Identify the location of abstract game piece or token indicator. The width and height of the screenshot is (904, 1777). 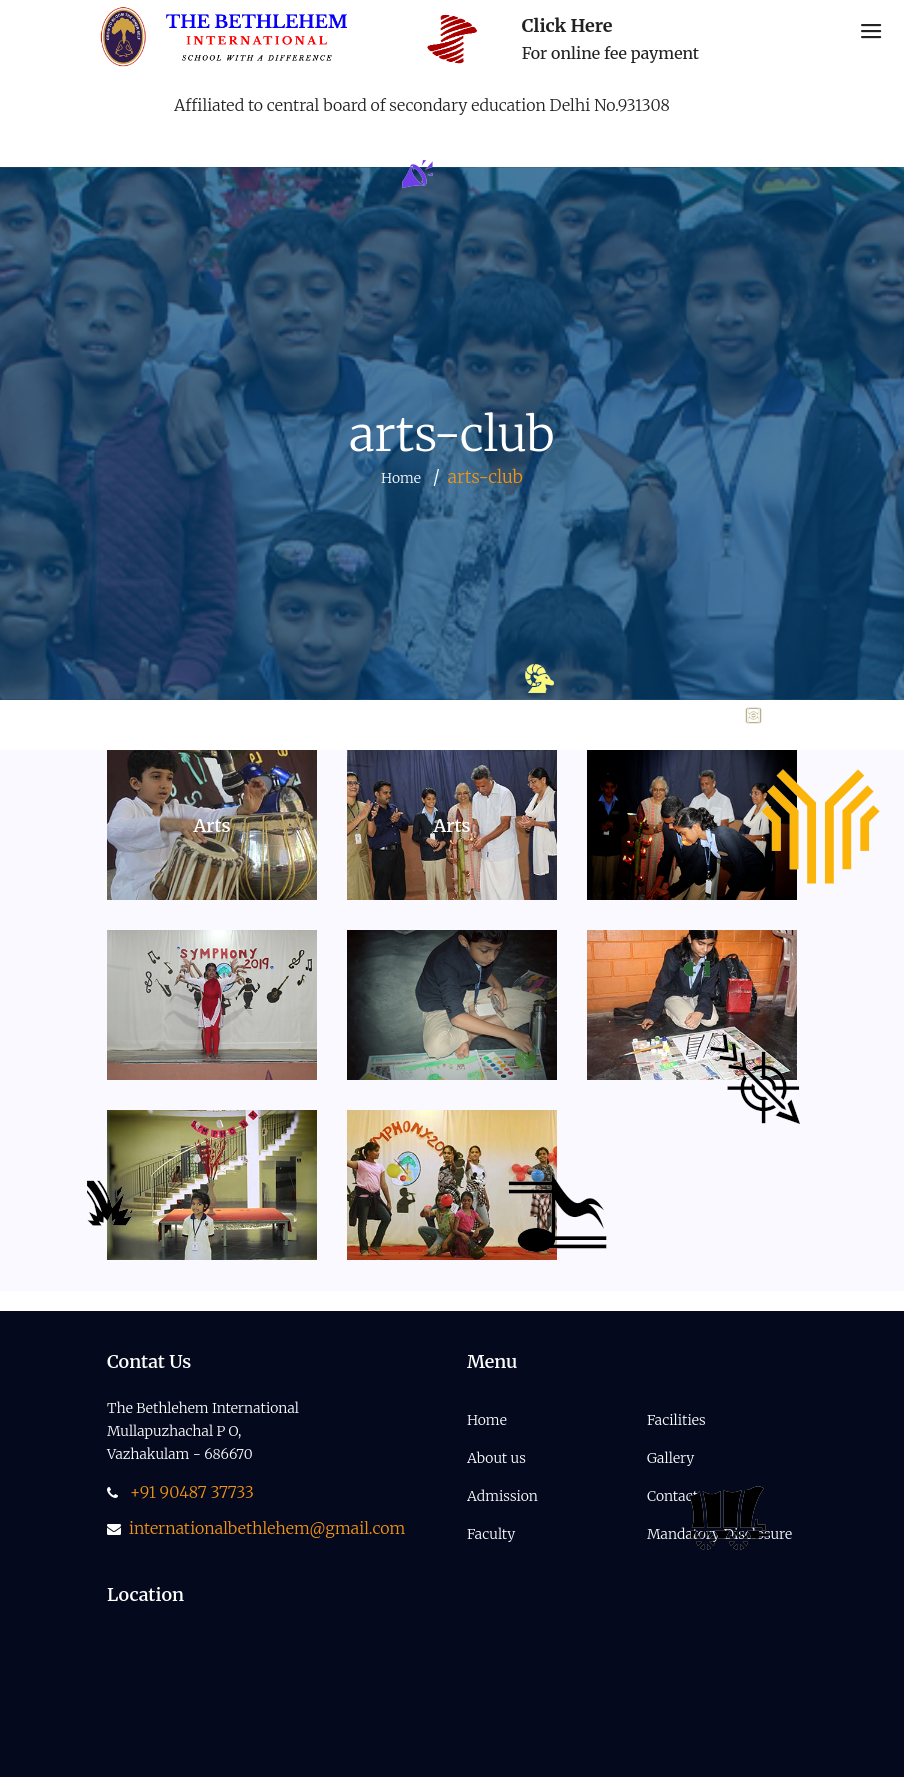
(753, 715).